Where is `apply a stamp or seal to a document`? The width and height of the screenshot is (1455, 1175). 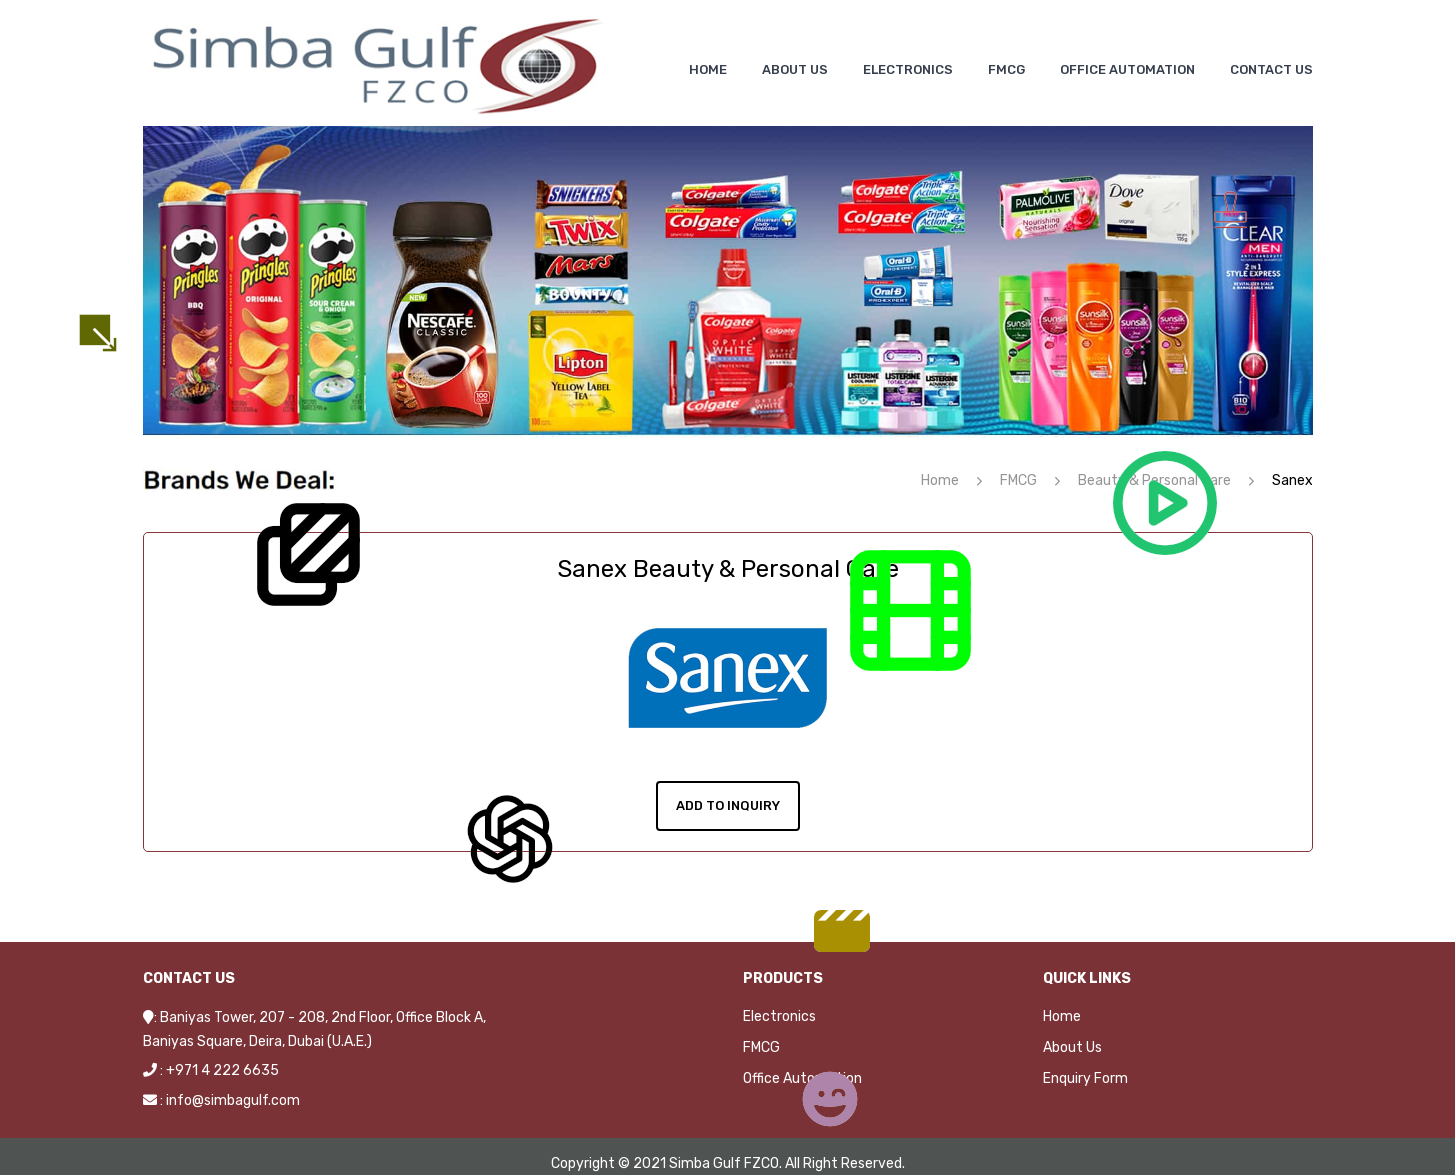
apply a stamp or seal to a document is located at coordinates (1230, 210).